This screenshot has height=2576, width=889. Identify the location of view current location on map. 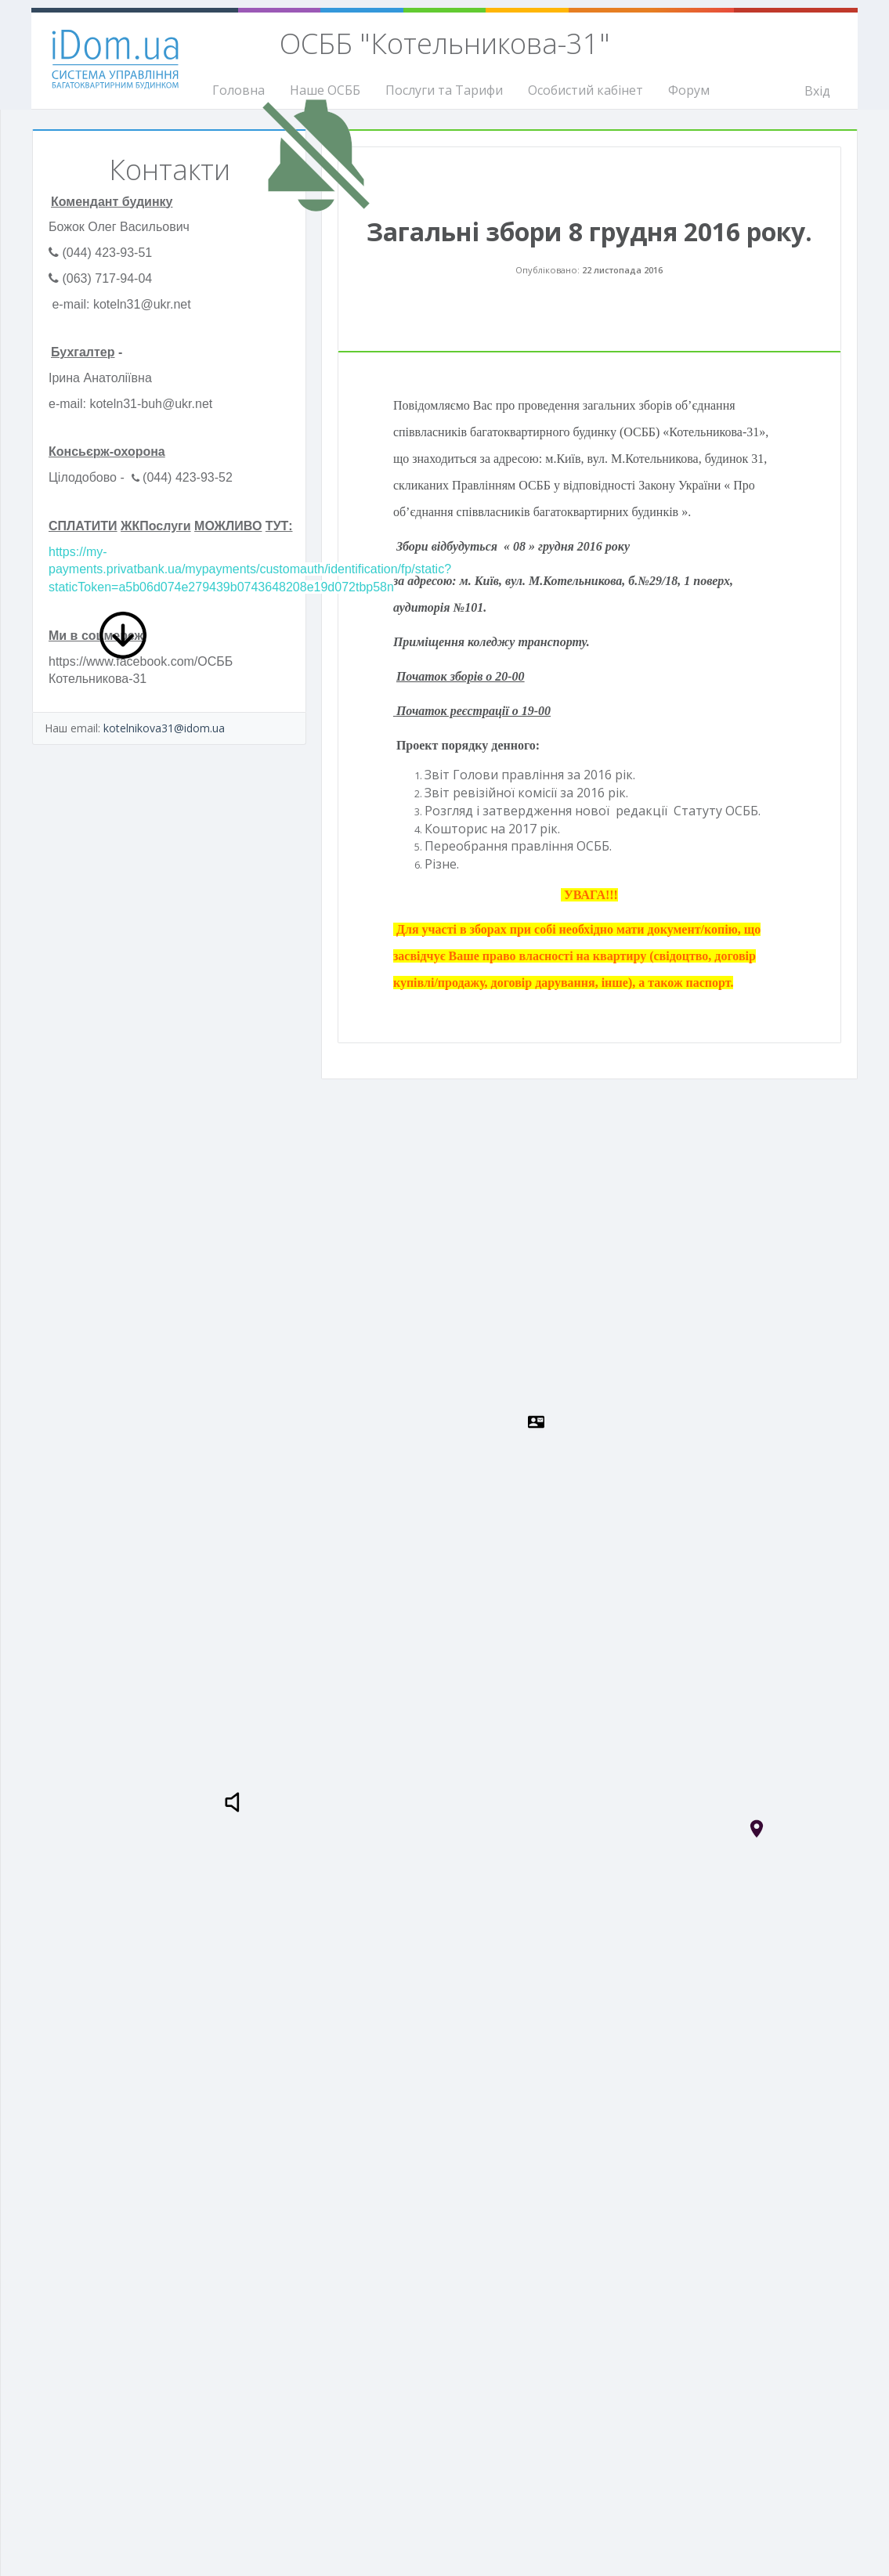
(757, 1829).